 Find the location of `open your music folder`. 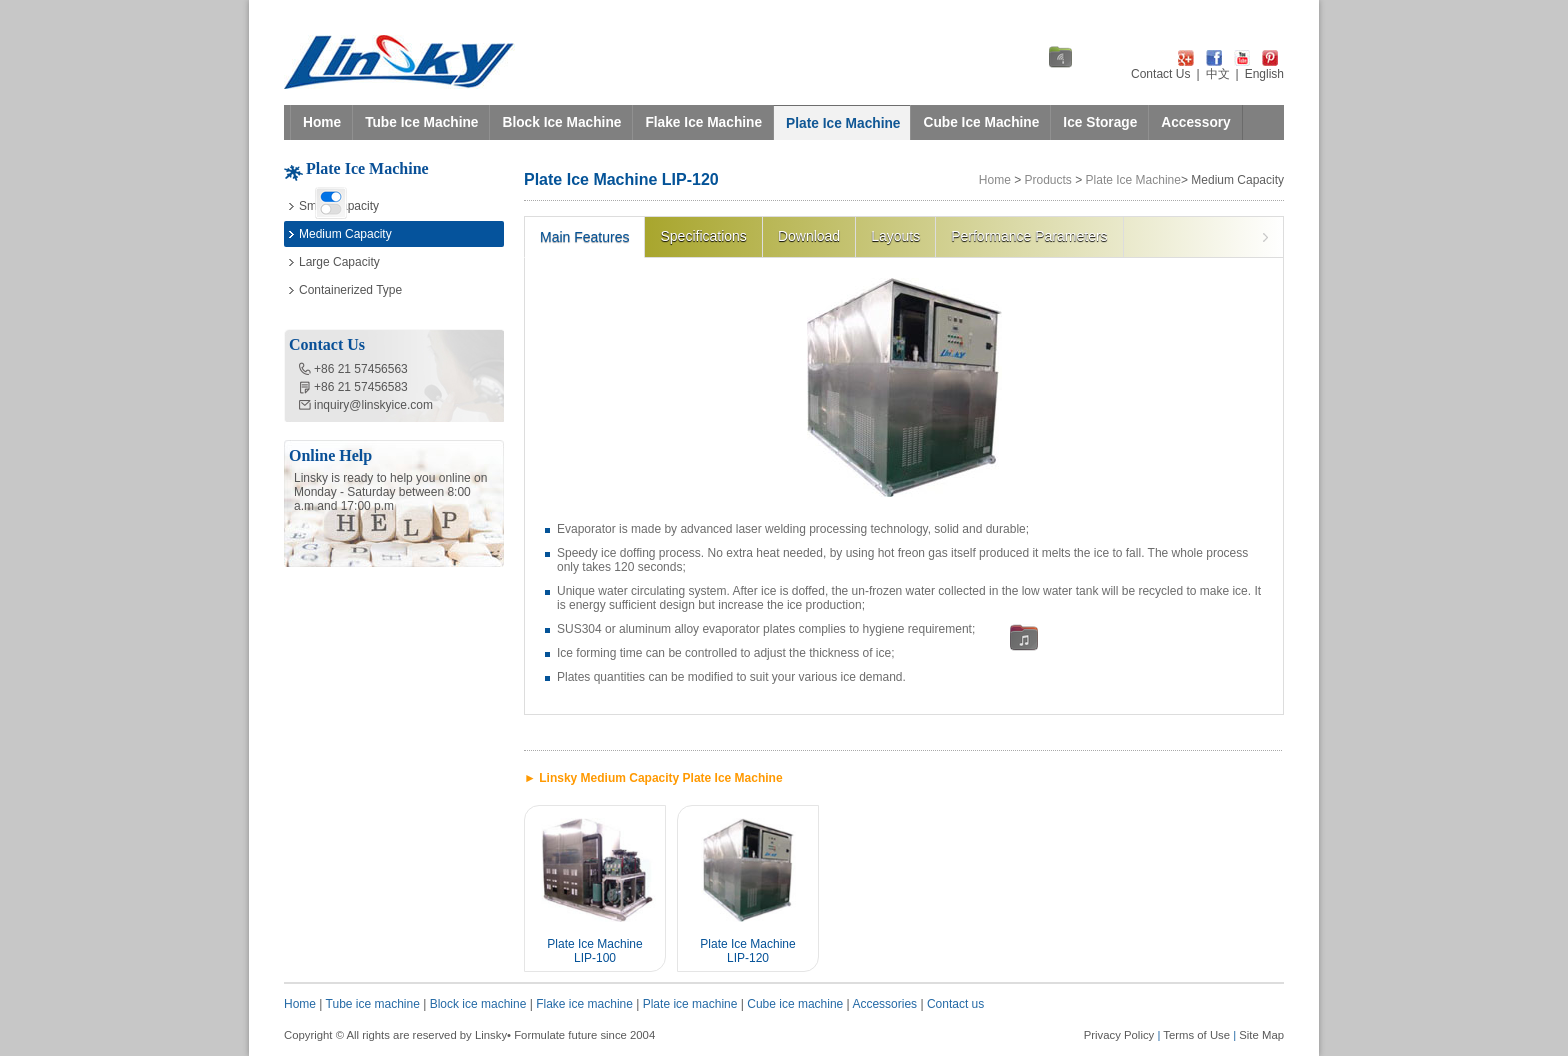

open your music folder is located at coordinates (1024, 637).